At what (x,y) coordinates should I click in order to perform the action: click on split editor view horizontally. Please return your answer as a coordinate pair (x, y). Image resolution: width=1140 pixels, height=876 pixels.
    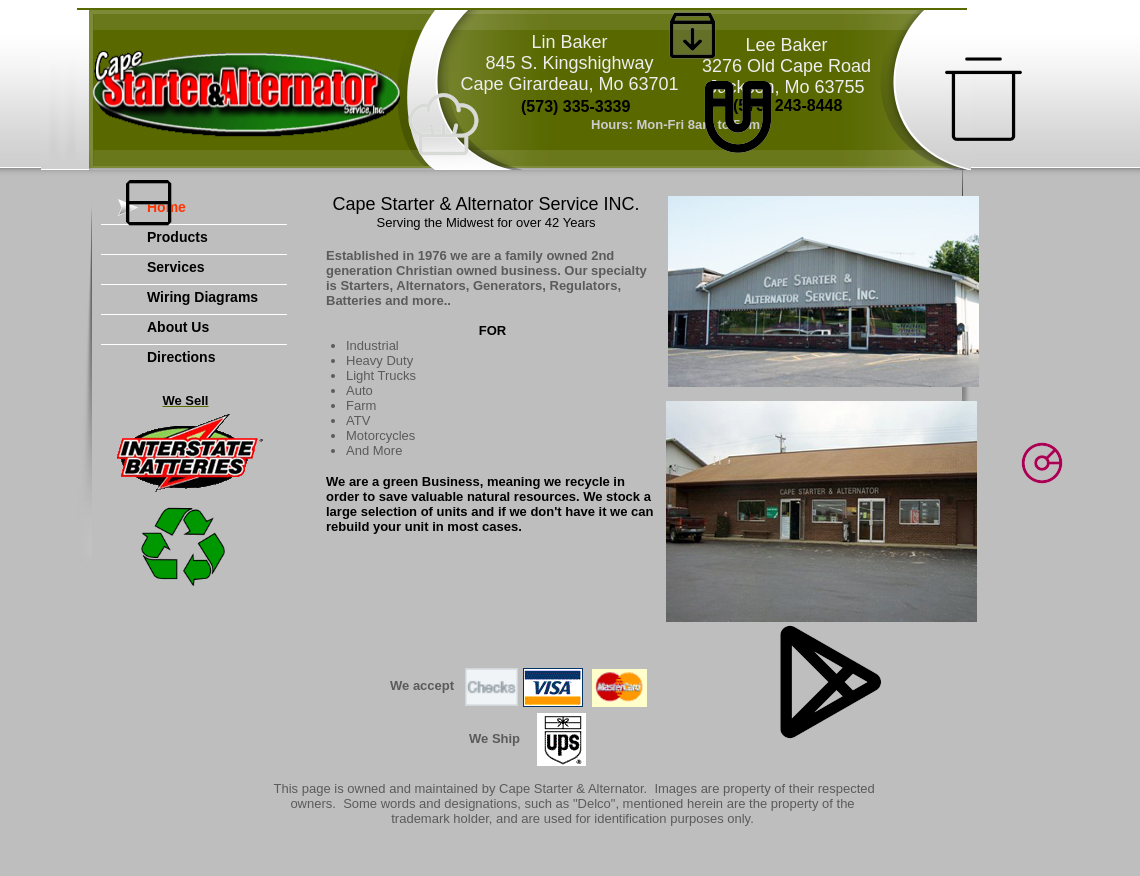
    Looking at the image, I should click on (147, 201).